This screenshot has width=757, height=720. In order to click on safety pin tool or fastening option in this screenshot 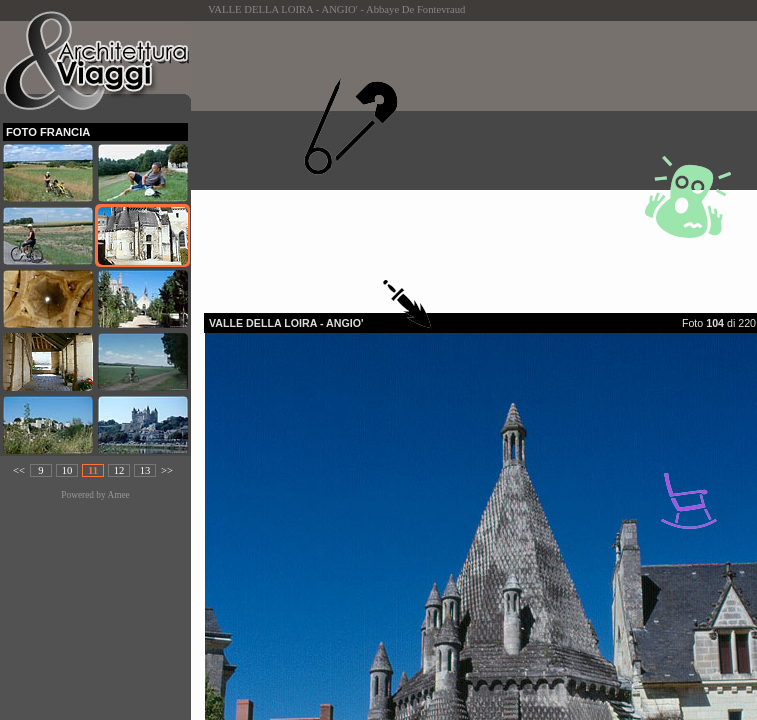, I will do `click(351, 126)`.